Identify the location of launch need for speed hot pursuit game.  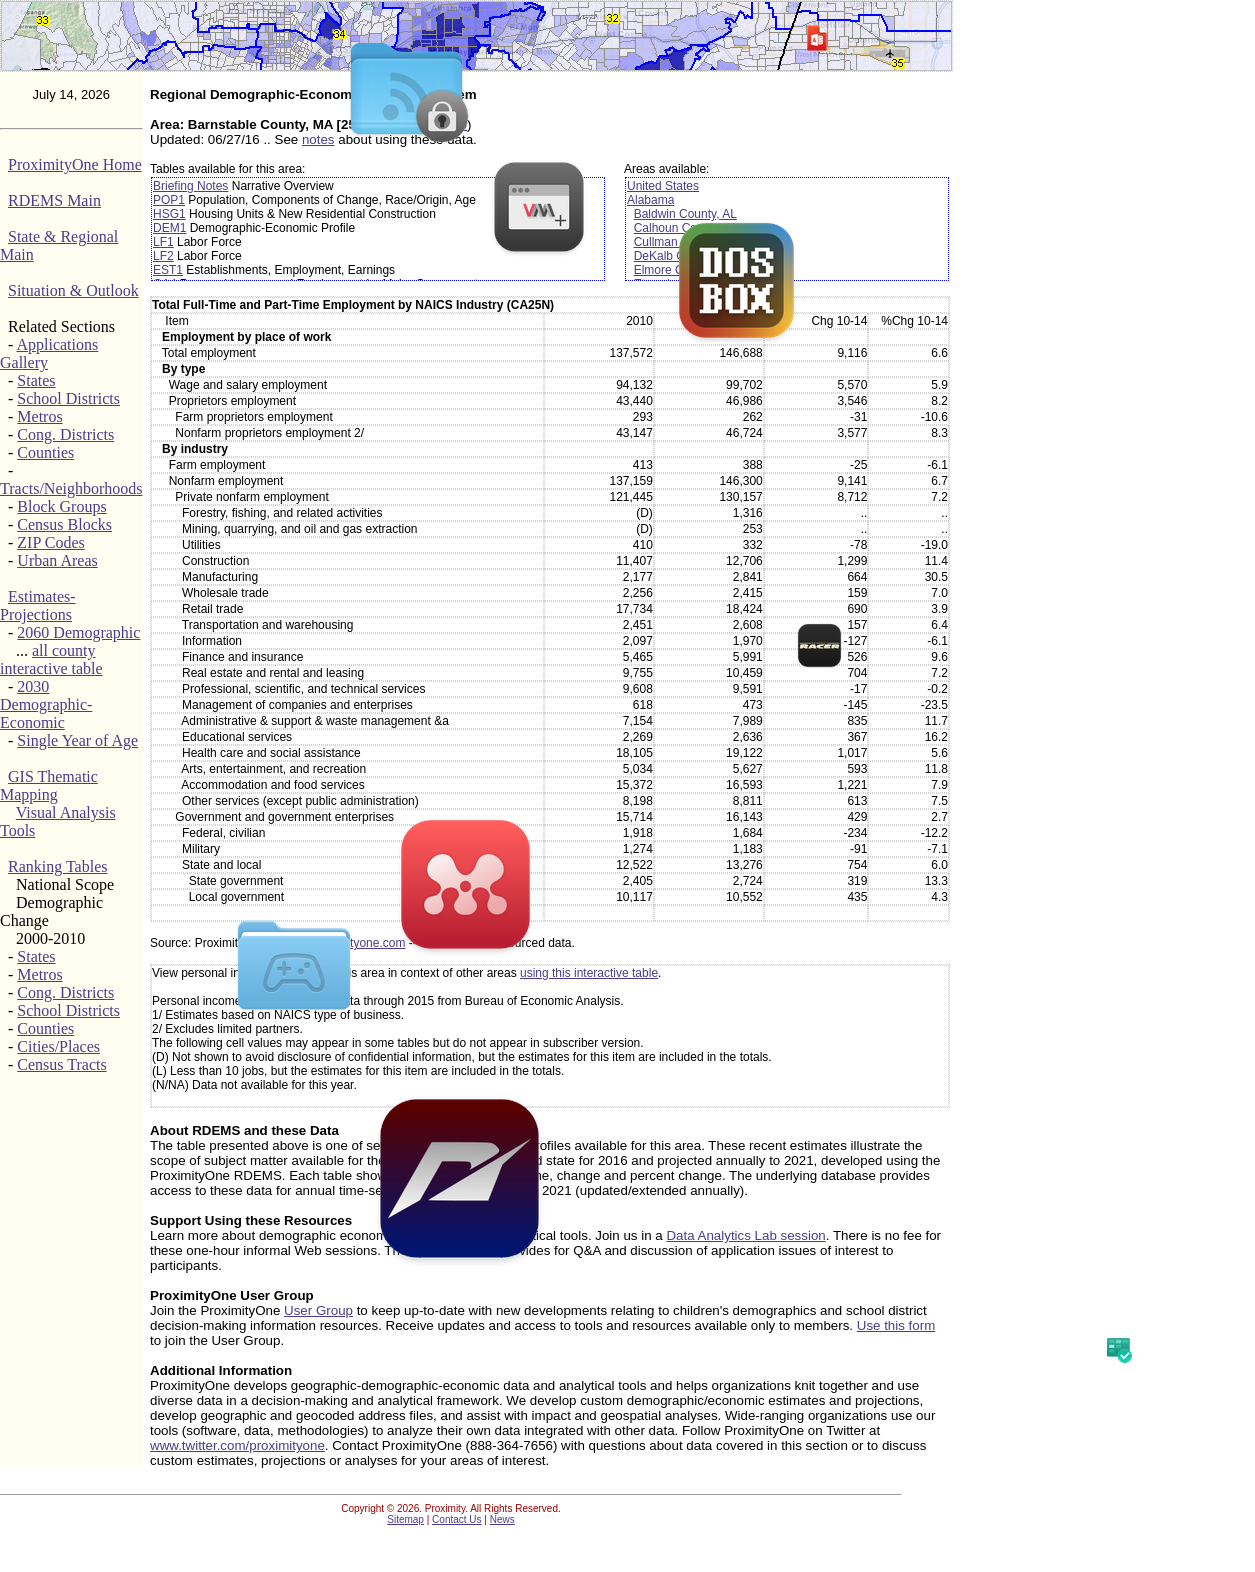
(459, 1178).